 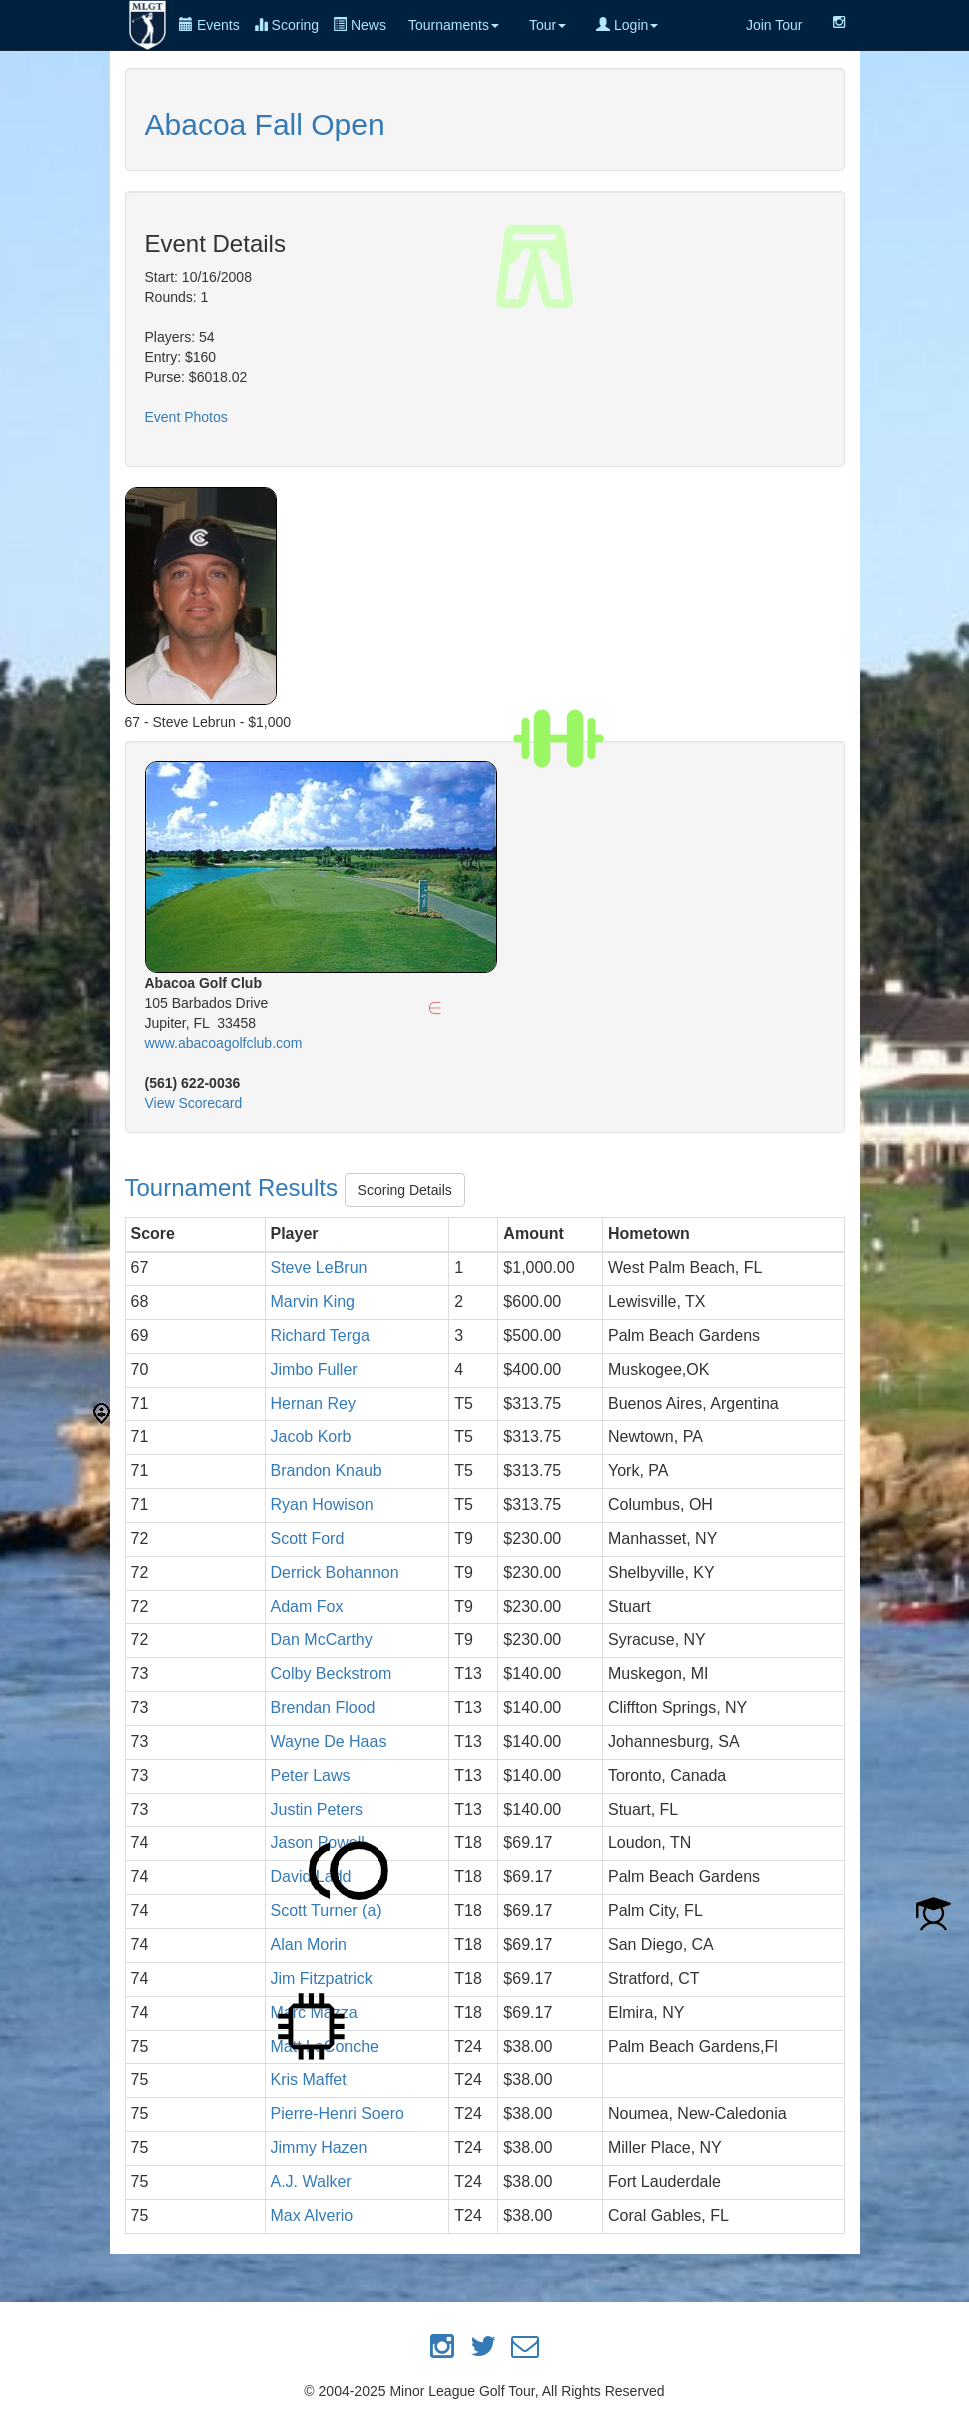 I want to click on indicates set membership in mathematical notation, so click(x=435, y=1008).